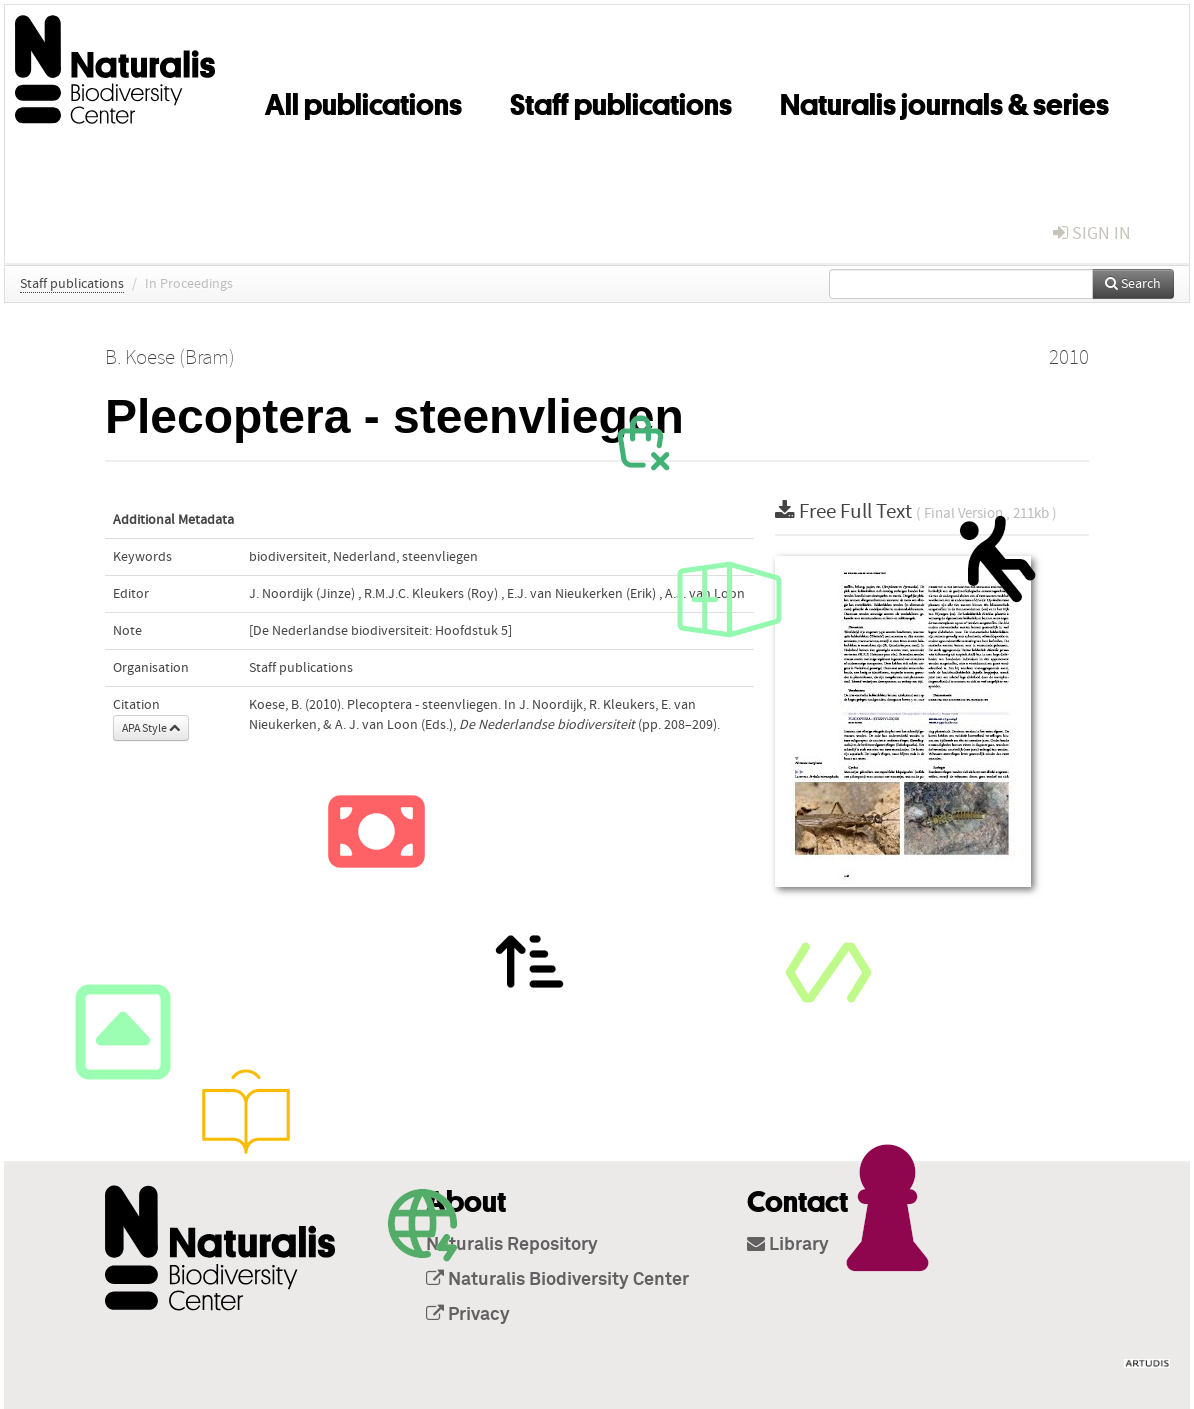 This screenshot has width=1194, height=1409. I want to click on view user profile or contact details, so click(246, 1110).